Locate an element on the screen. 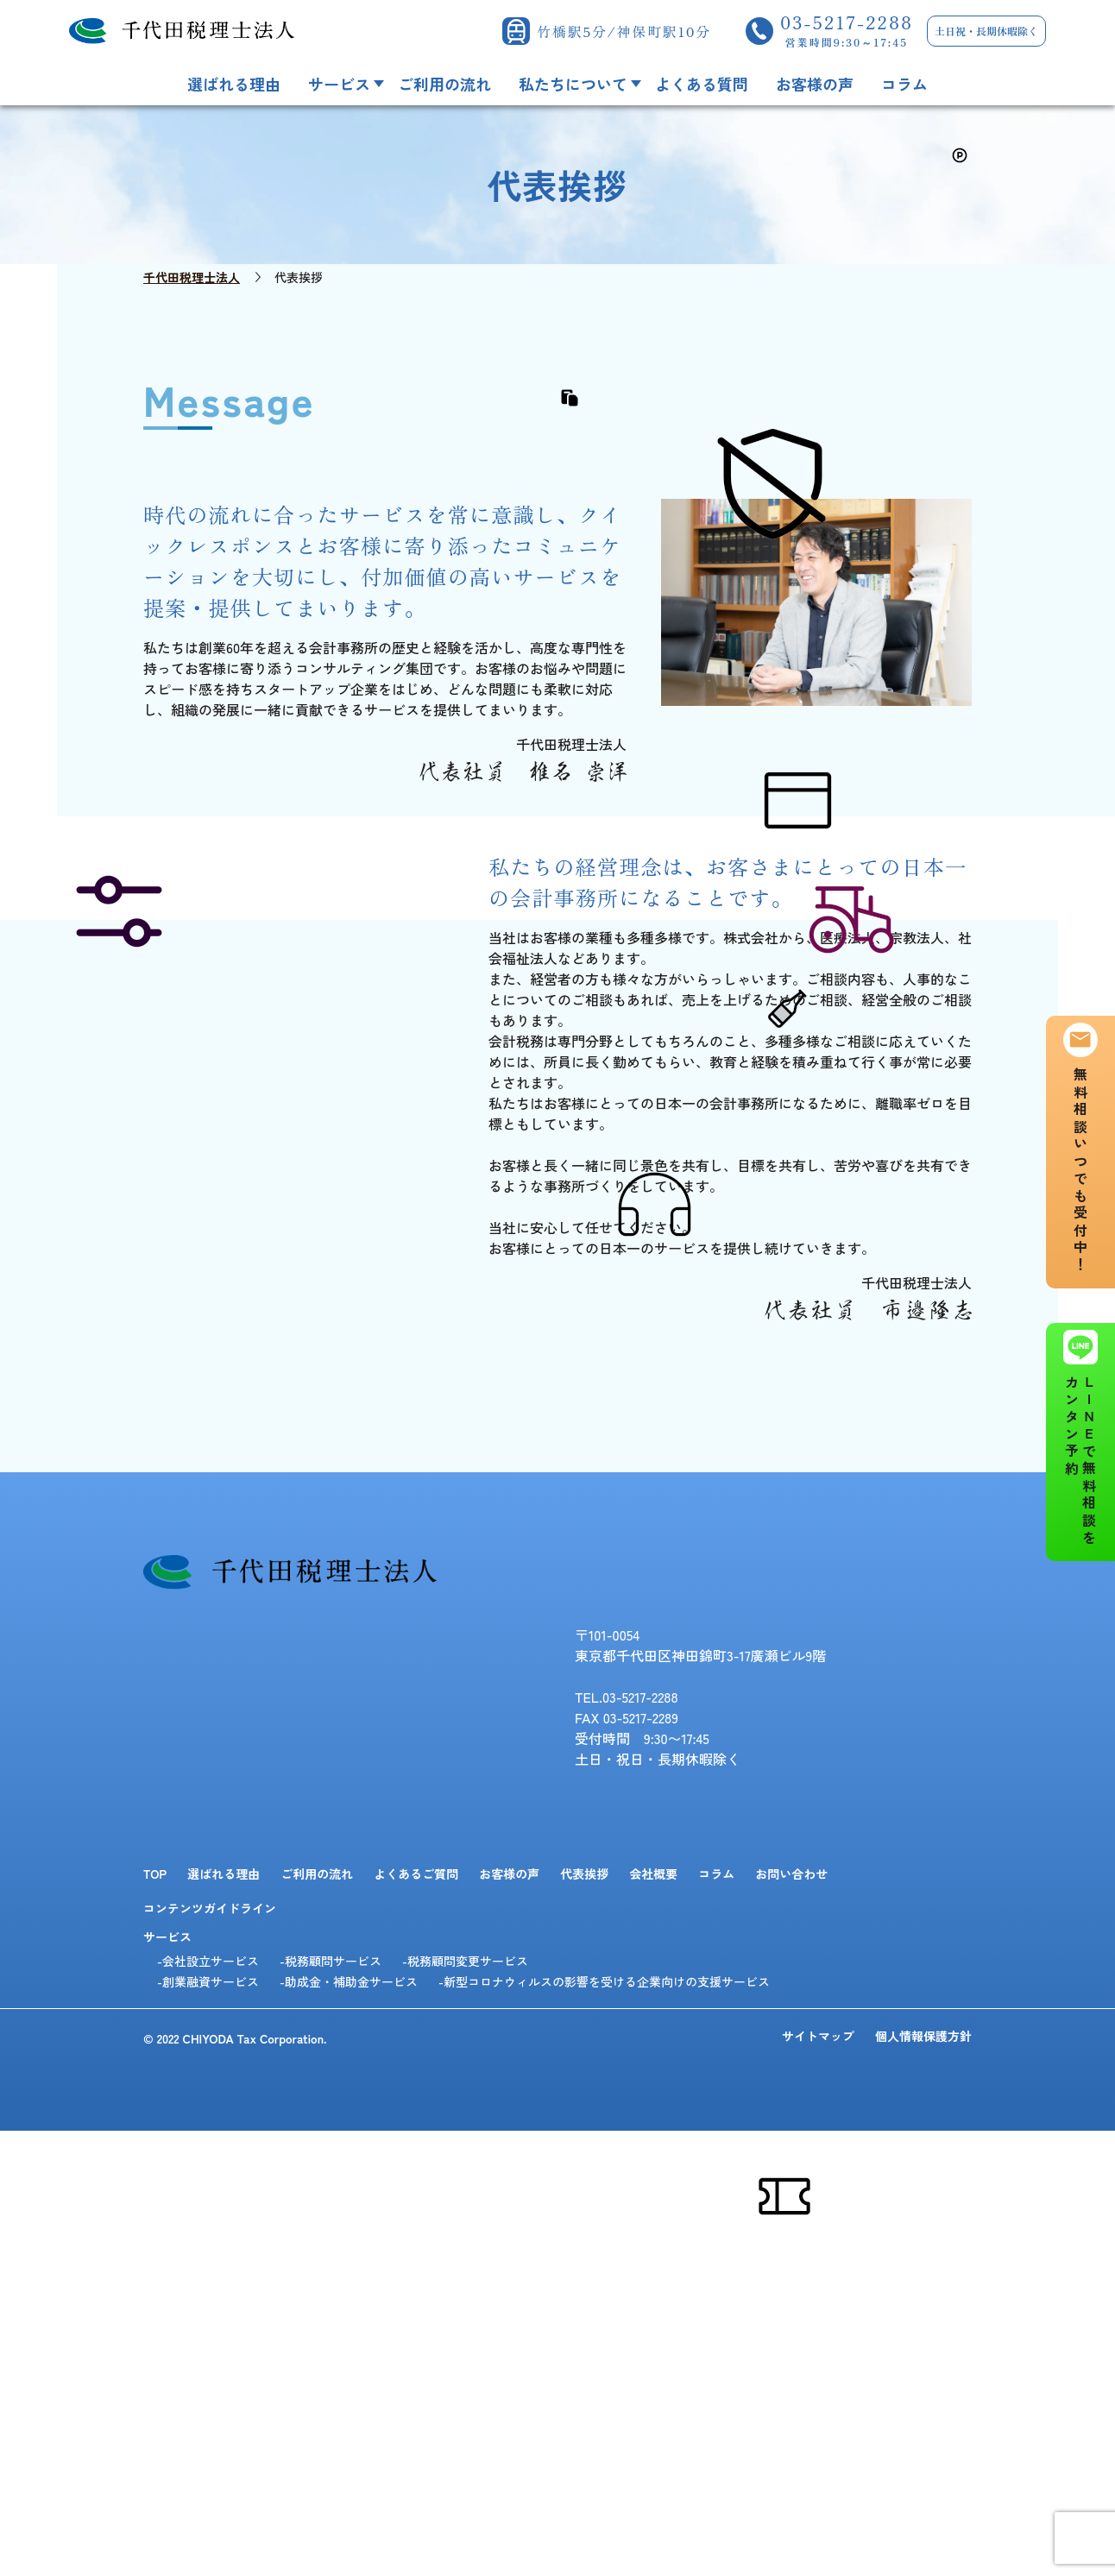  access farming or agricultural features is located at coordinates (850, 918).